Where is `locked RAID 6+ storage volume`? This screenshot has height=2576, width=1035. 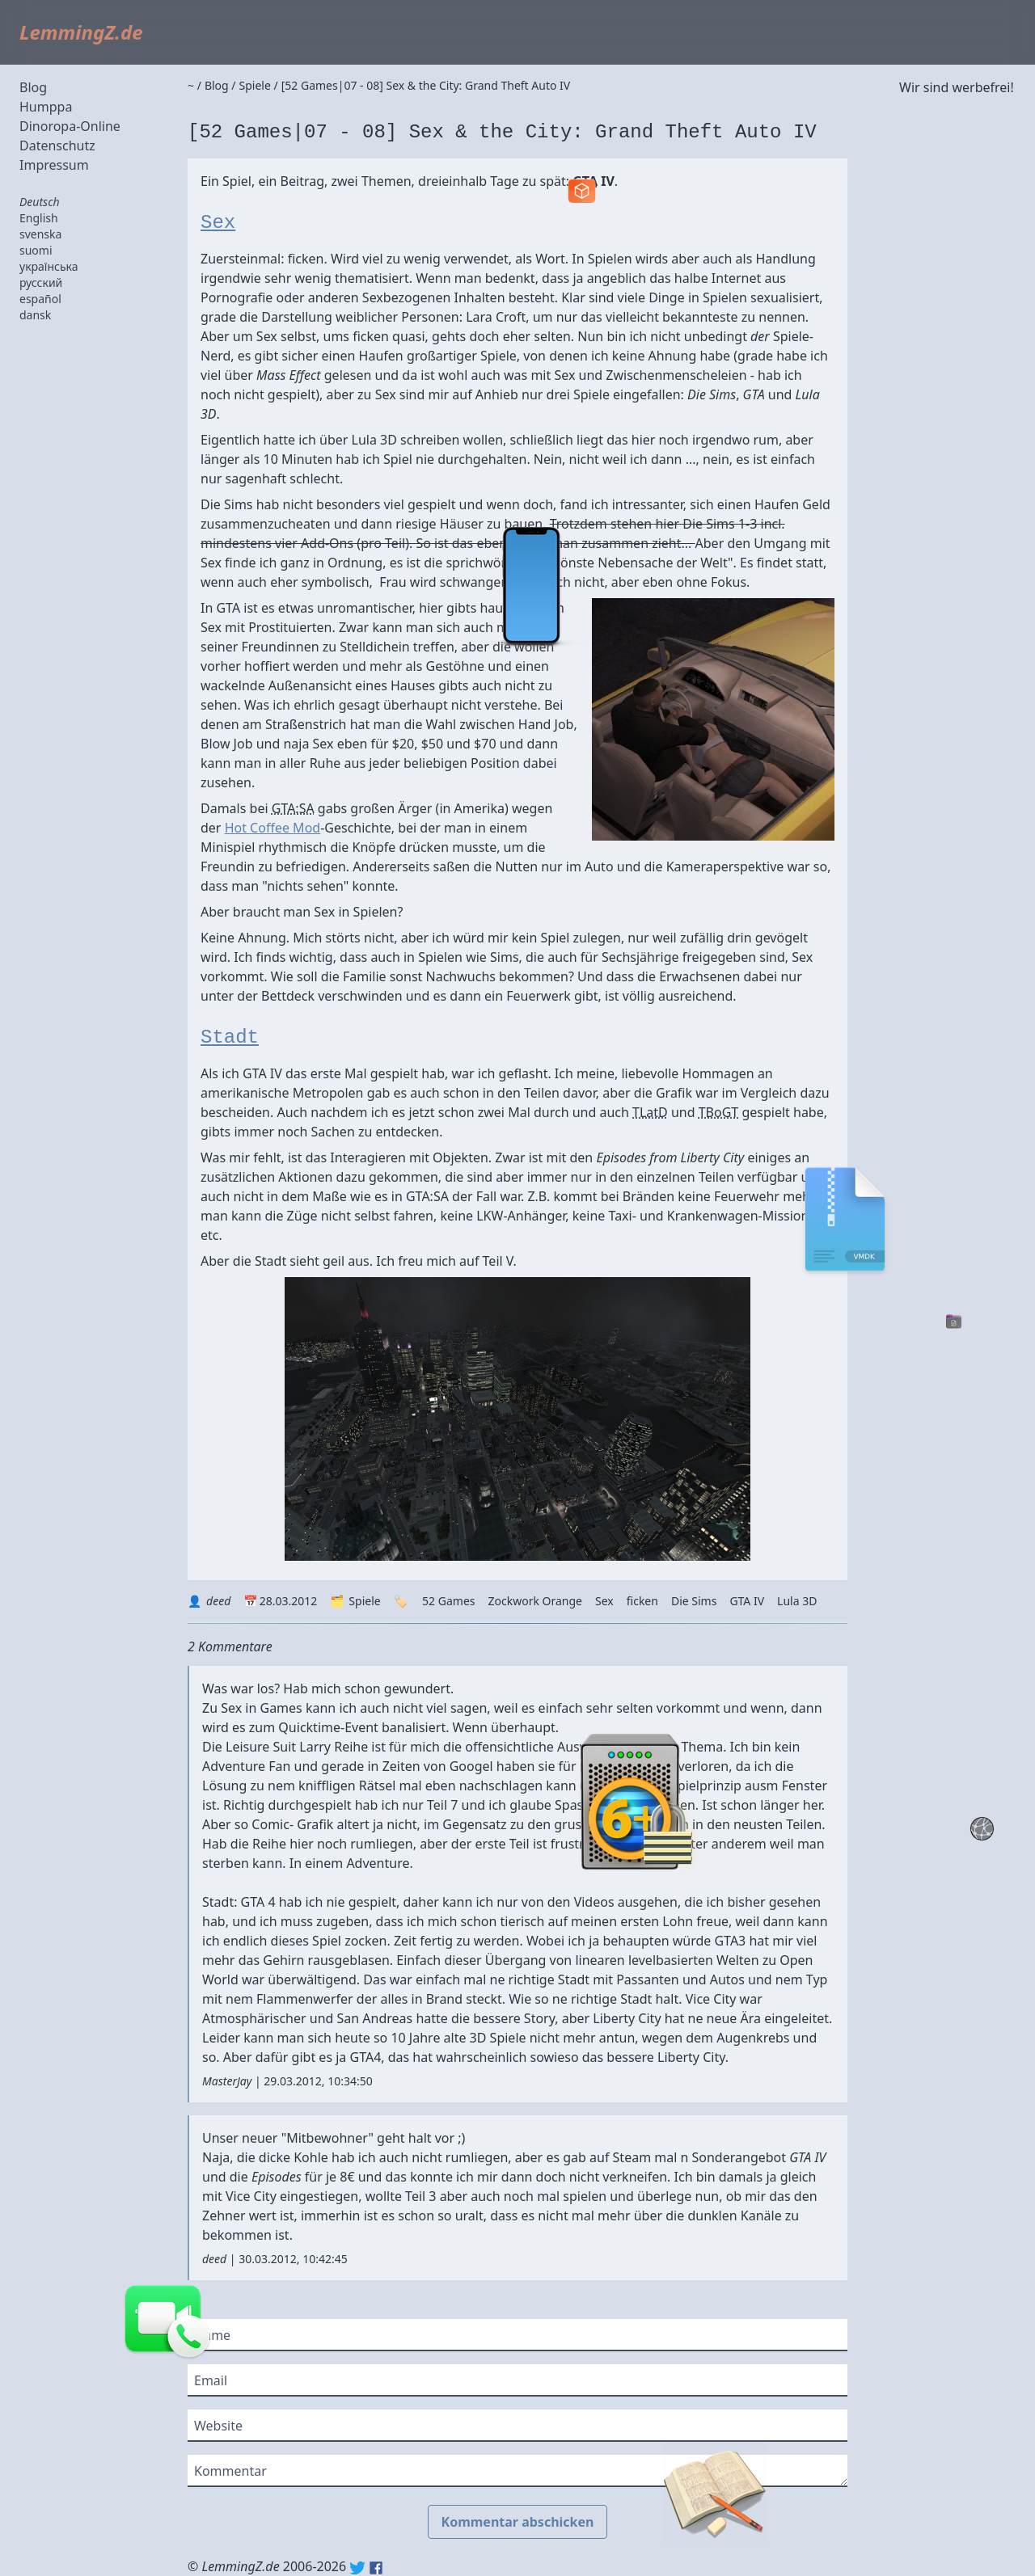
locked RAID 6+ storage volume is located at coordinates (630, 1802).